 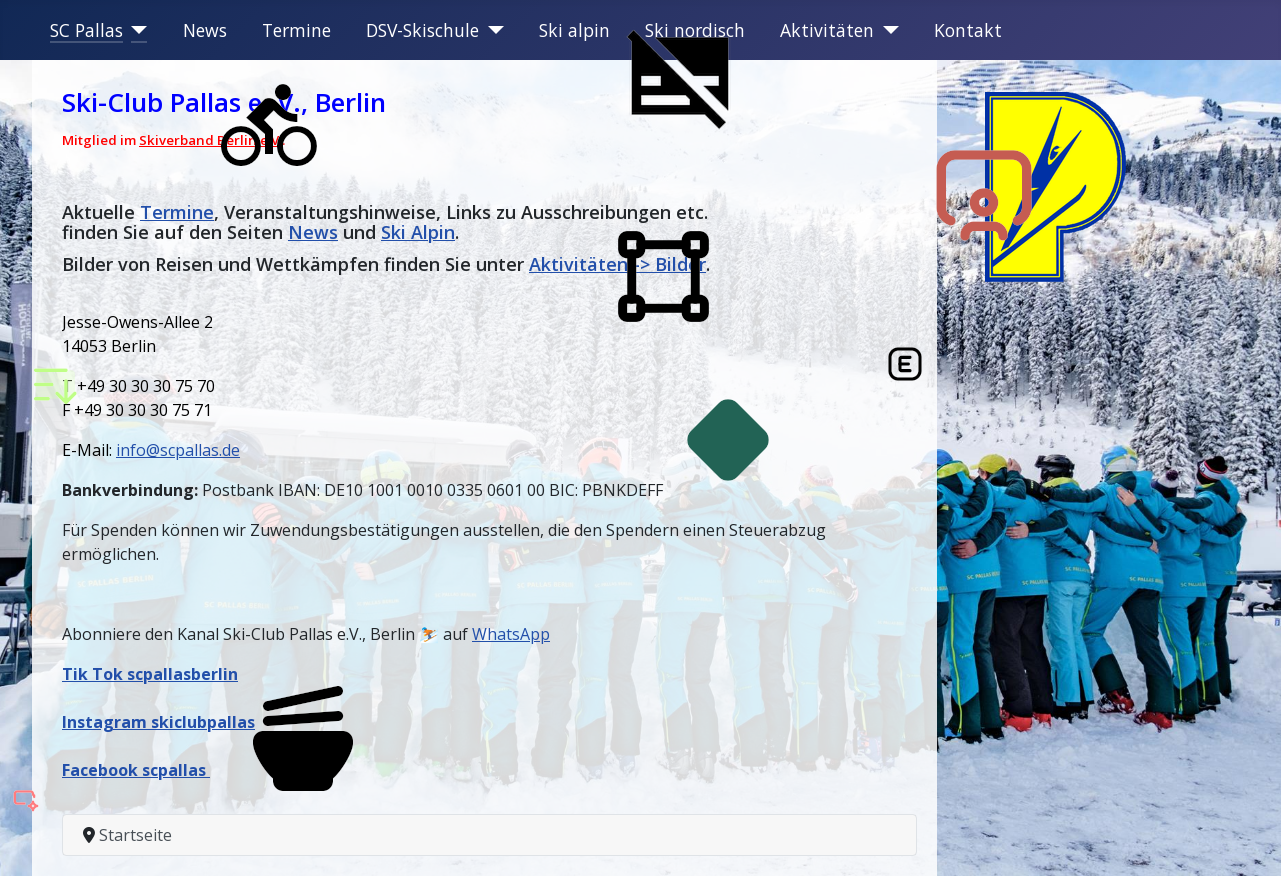 What do you see at coordinates (728, 440) in the screenshot?
I see `indicates a diamond or rotated square marker` at bounding box center [728, 440].